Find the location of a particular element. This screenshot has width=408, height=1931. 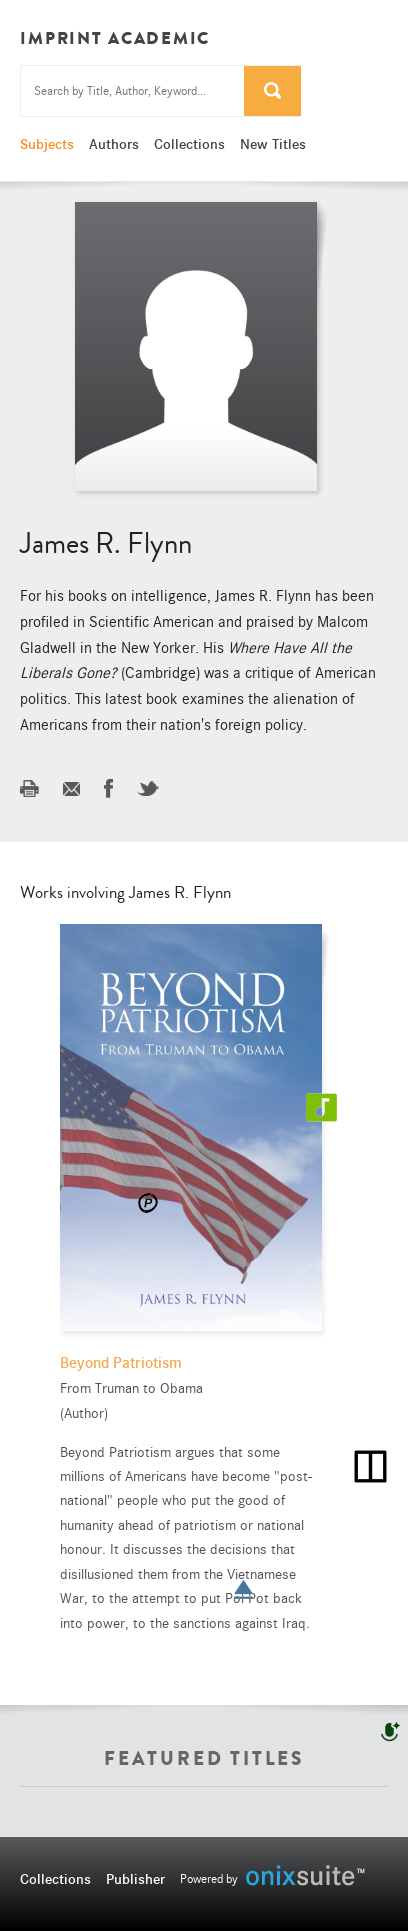

switch to two-column layout view is located at coordinates (370, 1466).